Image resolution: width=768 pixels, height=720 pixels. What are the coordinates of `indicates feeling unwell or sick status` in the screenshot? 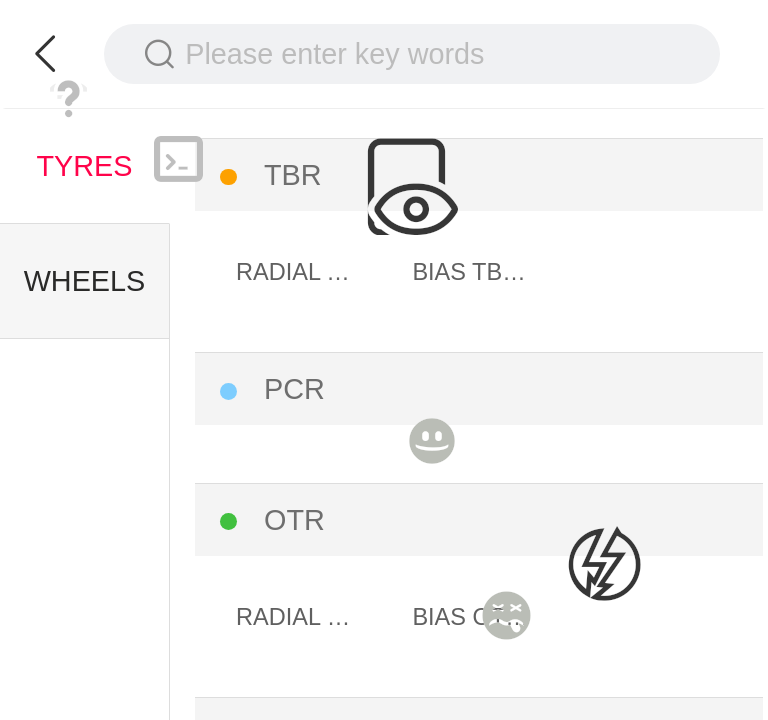 It's located at (506, 615).